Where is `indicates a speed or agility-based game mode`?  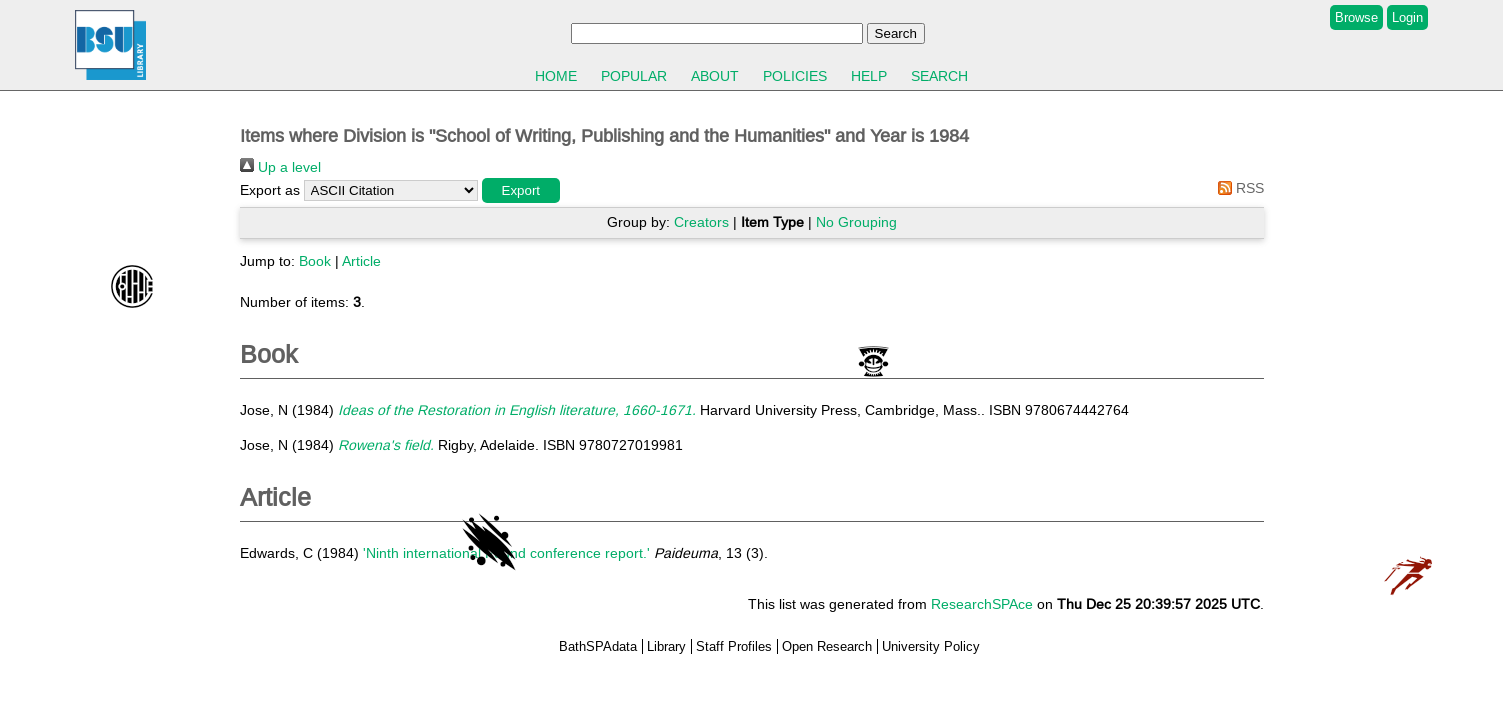
indicates a speed or agility-based game mode is located at coordinates (1408, 576).